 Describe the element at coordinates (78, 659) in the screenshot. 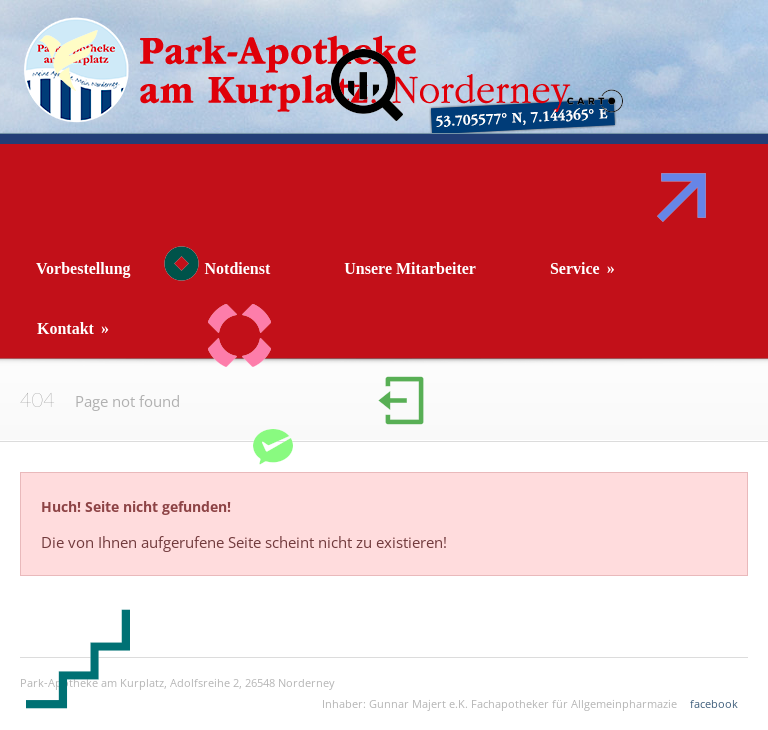

I see `open the FutureLearn online learning platform` at that location.